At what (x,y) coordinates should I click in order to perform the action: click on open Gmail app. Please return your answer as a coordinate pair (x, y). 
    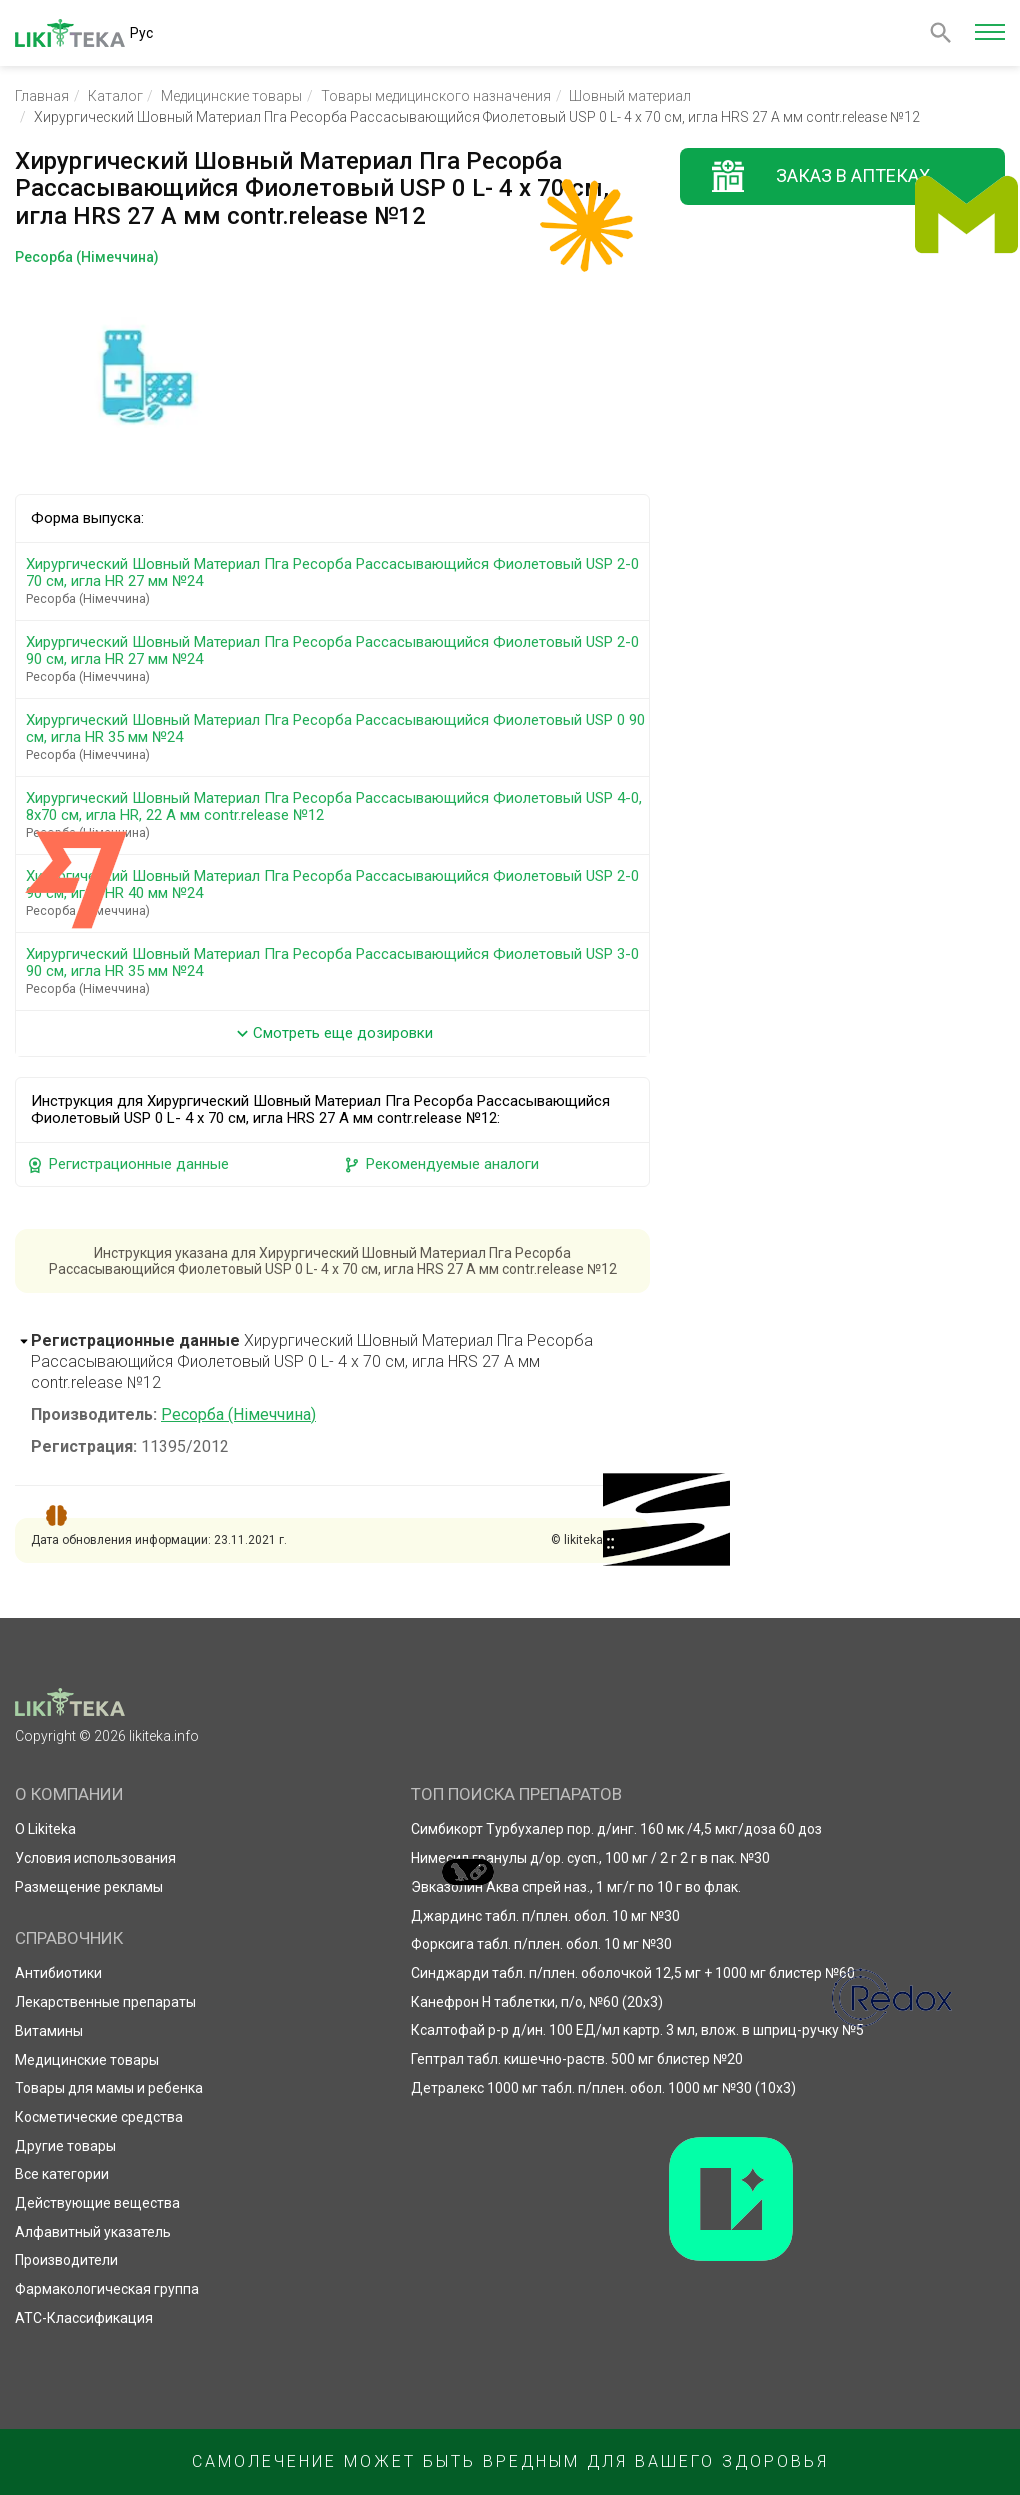
    Looking at the image, I should click on (966, 214).